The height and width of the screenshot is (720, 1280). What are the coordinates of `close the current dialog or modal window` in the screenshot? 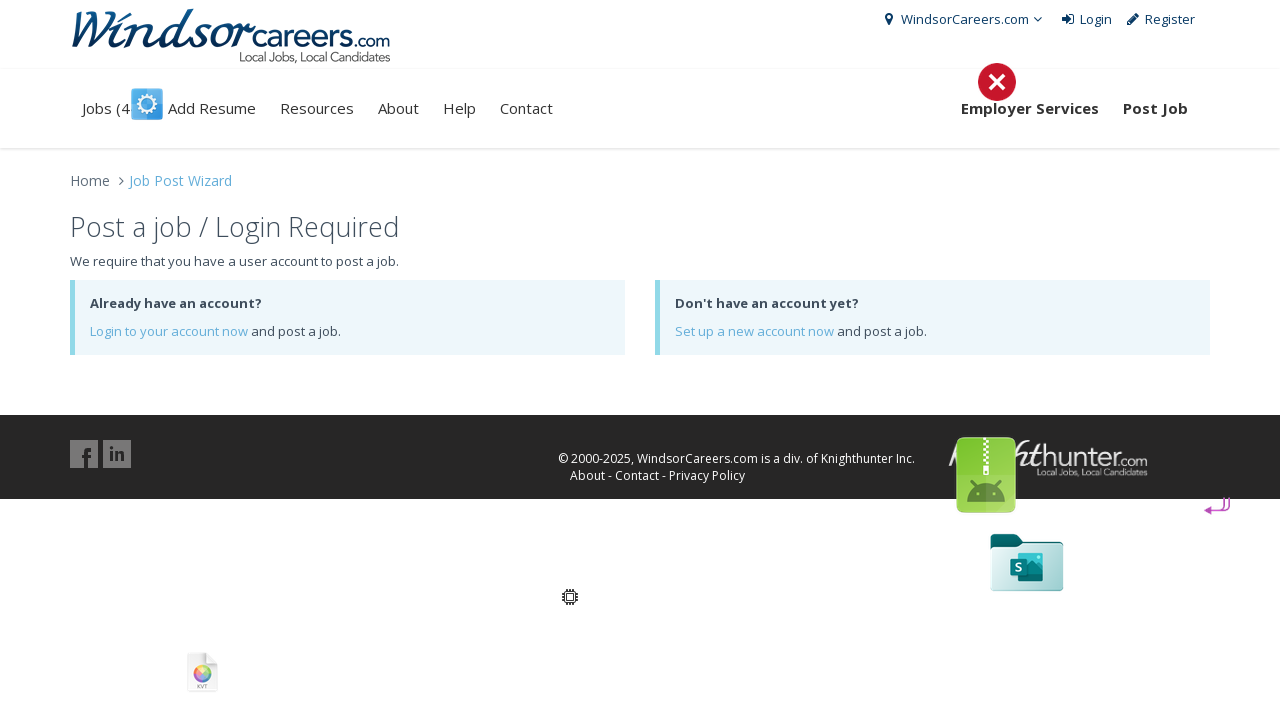 It's located at (997, 82).